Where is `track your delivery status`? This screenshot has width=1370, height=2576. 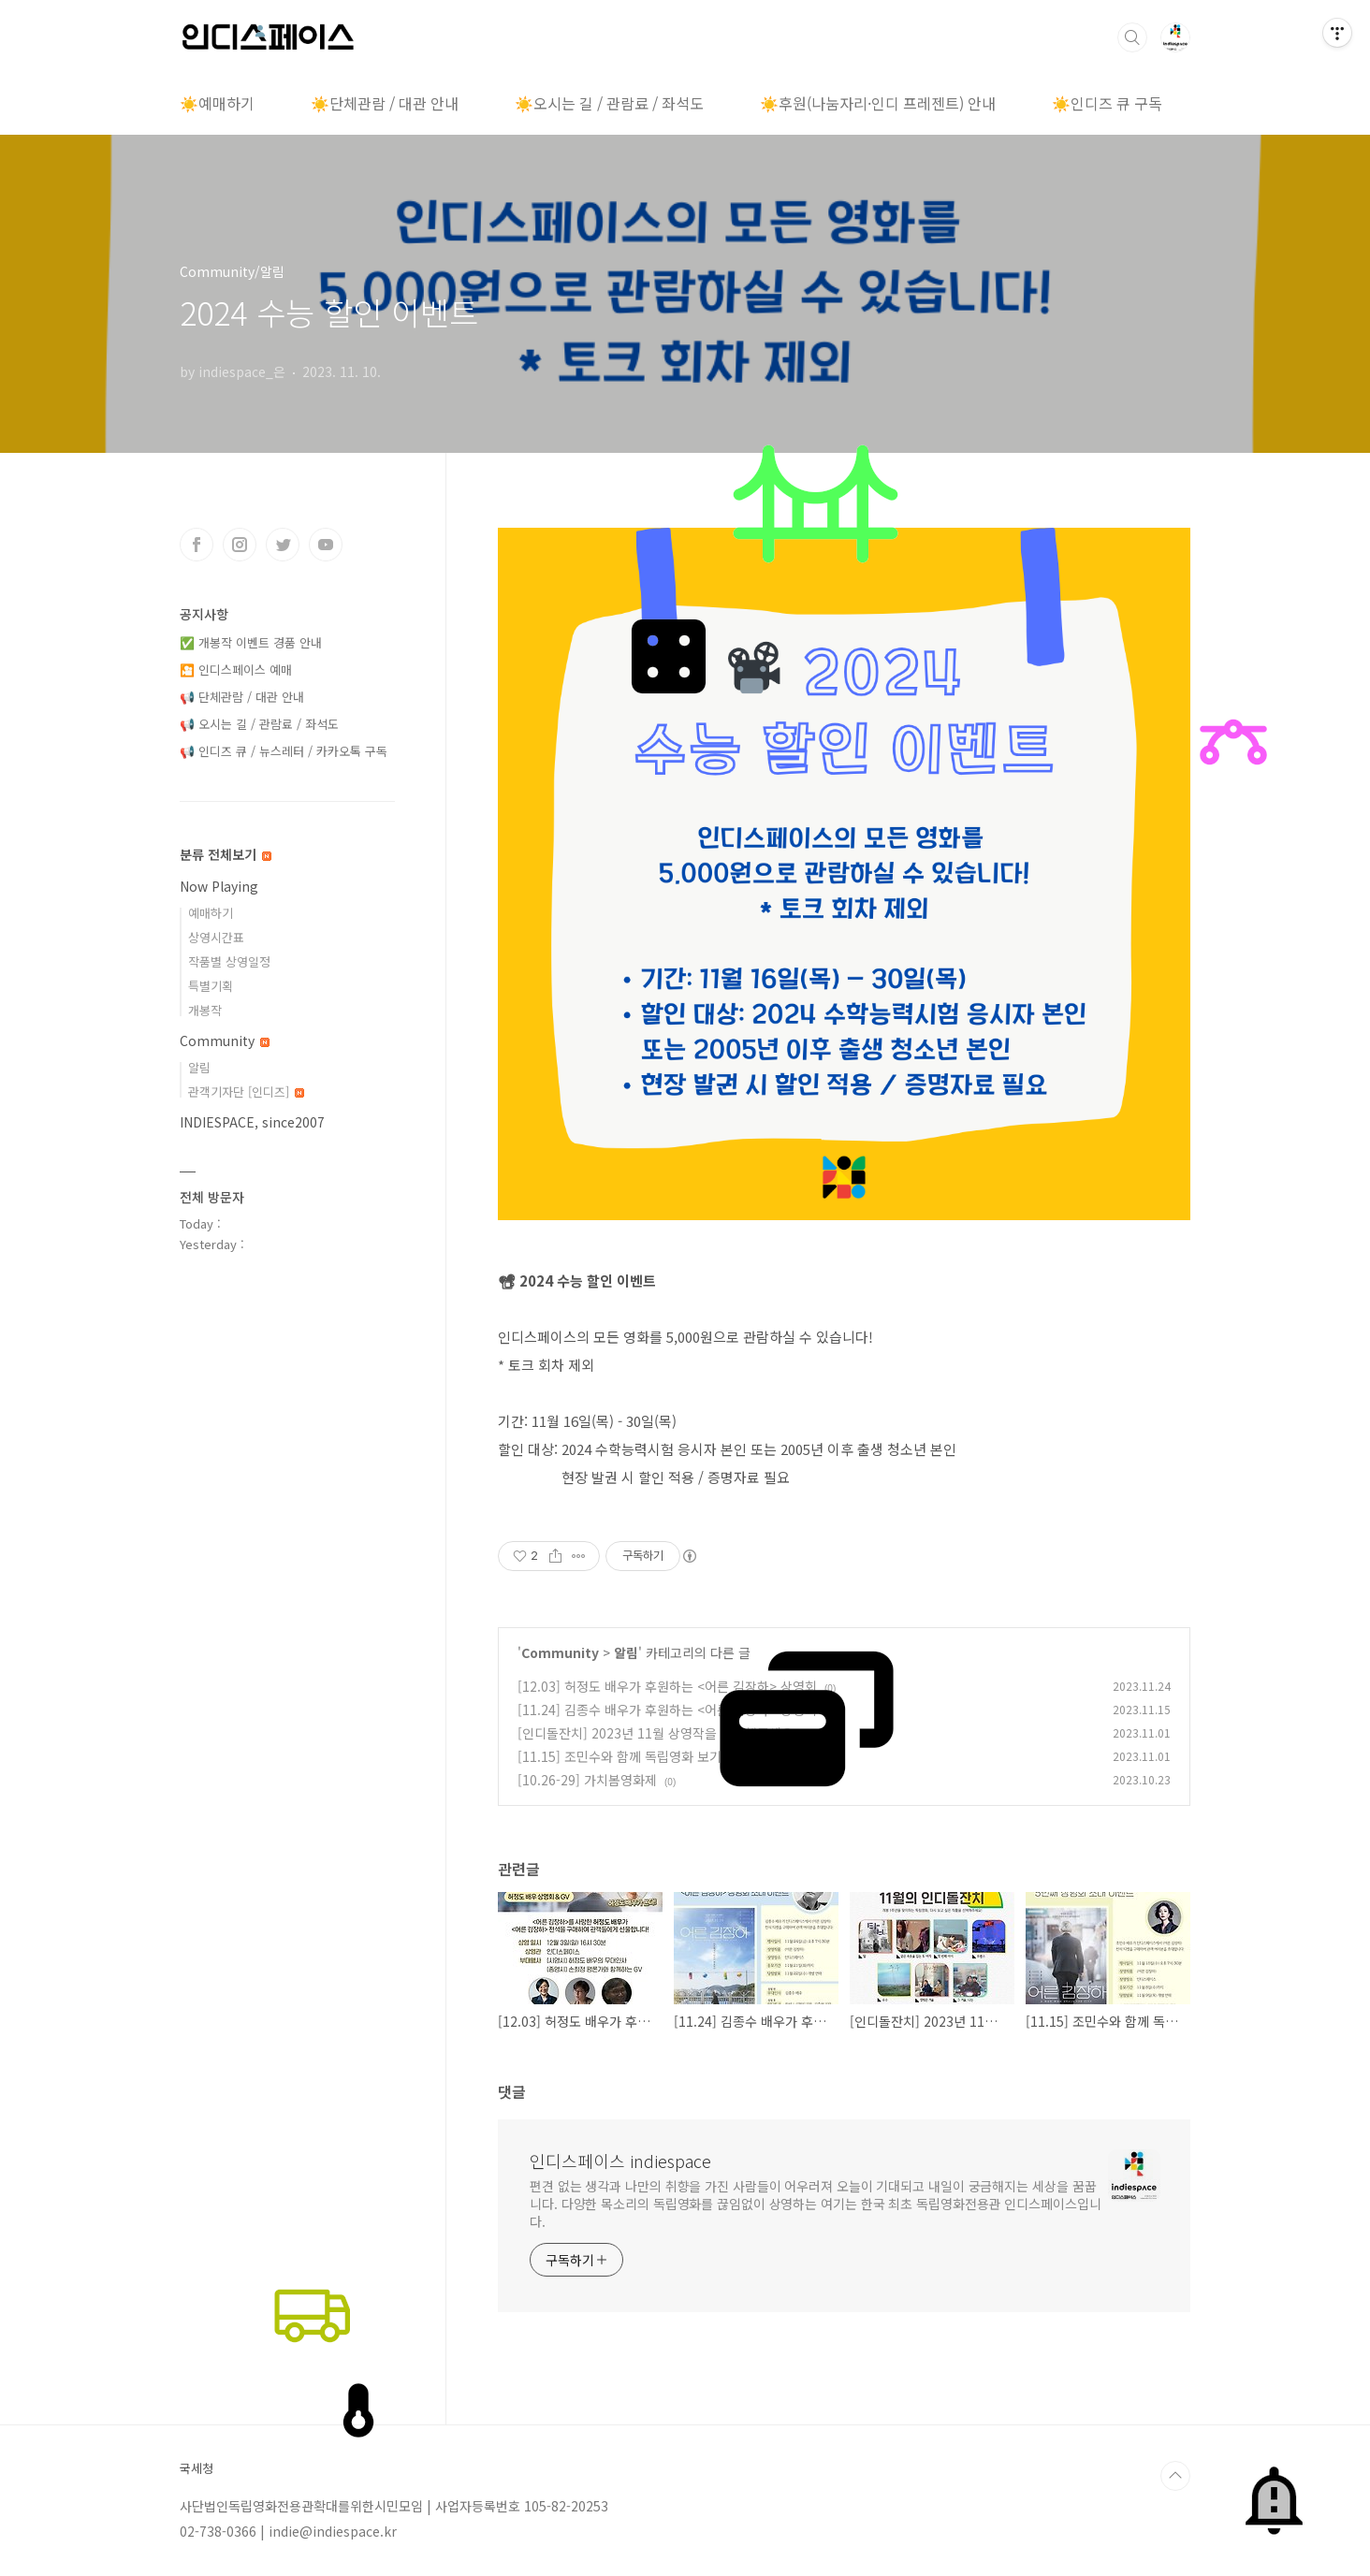 track your delivery status is located at coordinates (310, 2312).